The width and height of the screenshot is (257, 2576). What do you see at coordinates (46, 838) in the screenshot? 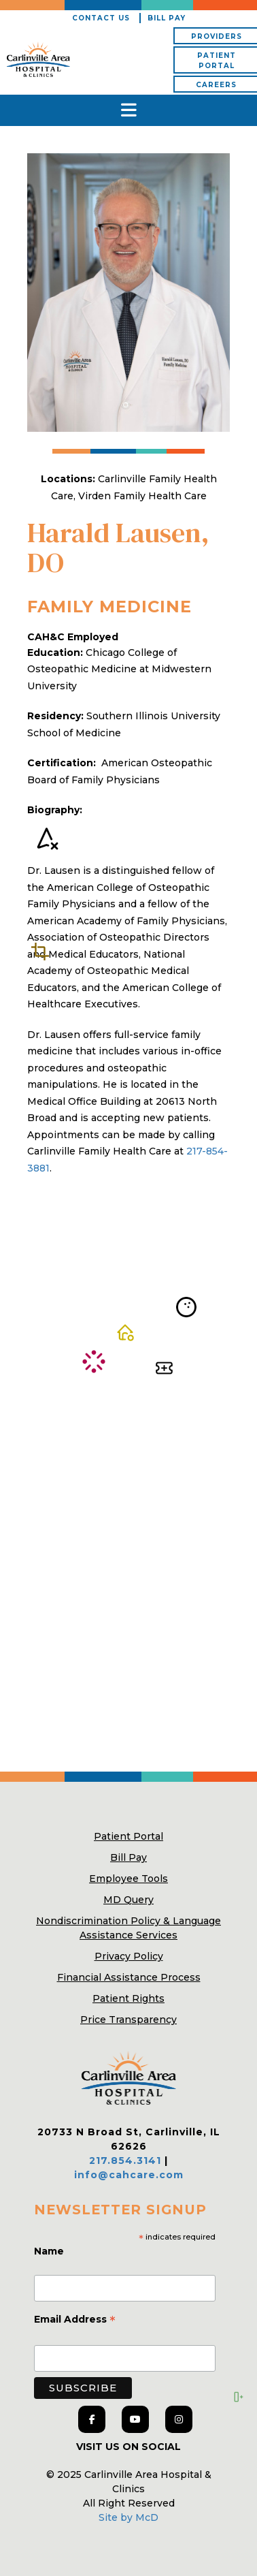
I see `disable navigation or GPS tracking` at bounding box center [46, 838].